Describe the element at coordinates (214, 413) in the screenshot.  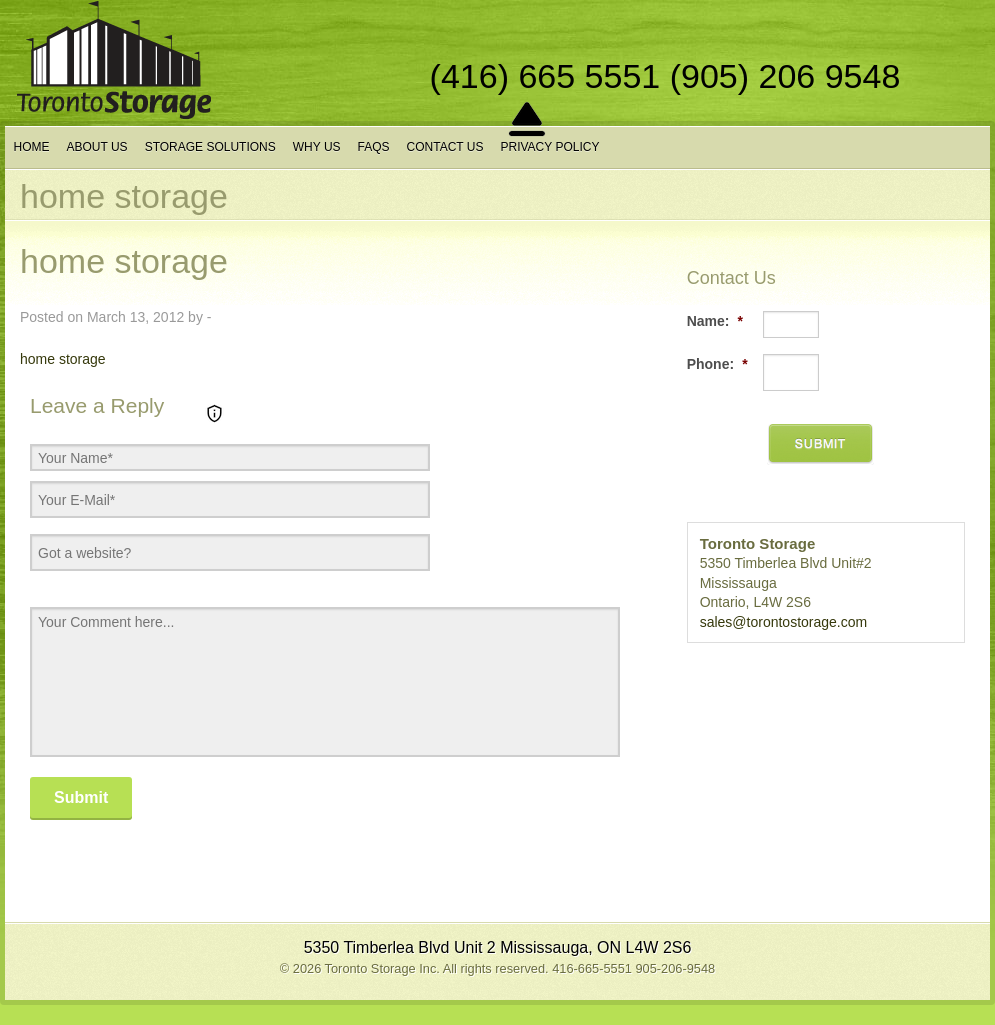
I see `view privacy policy or security information` at that location.